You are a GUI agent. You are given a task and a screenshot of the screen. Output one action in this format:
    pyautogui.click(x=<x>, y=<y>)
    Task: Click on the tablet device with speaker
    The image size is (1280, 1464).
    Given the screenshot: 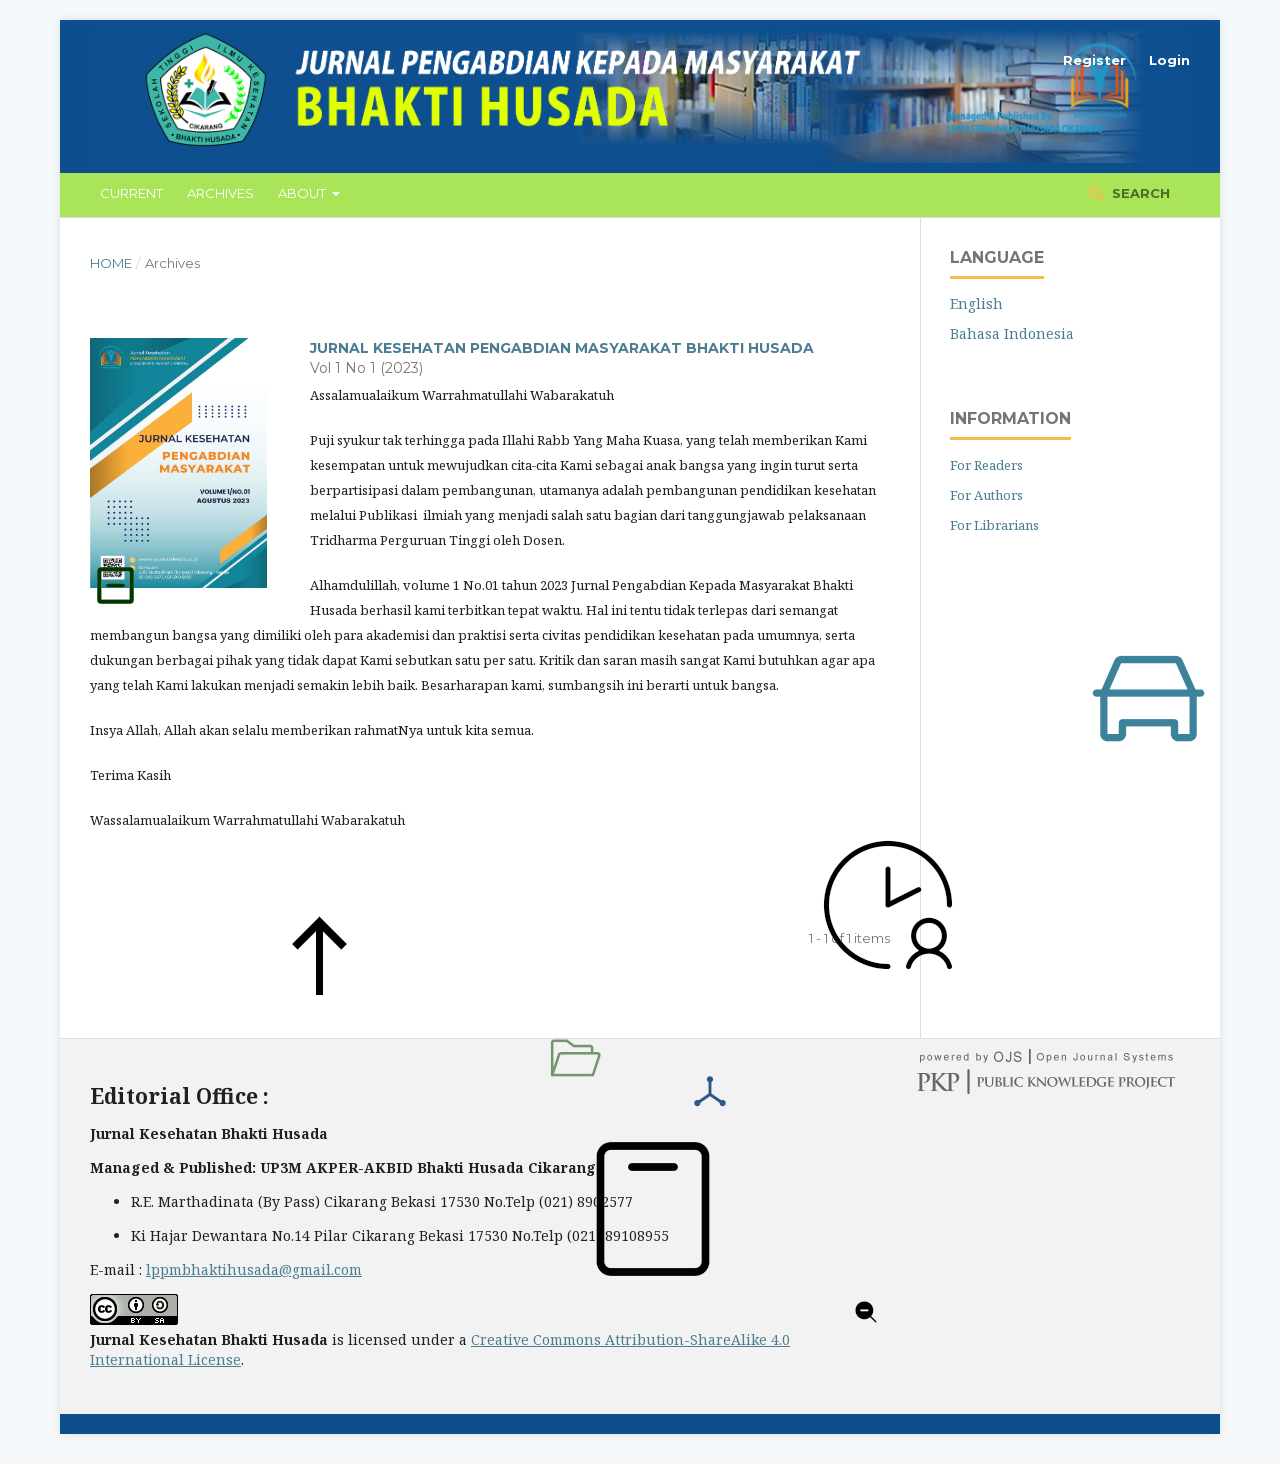 What is the action you would take?
    pyautogui.click(x=653, y=1209)
    